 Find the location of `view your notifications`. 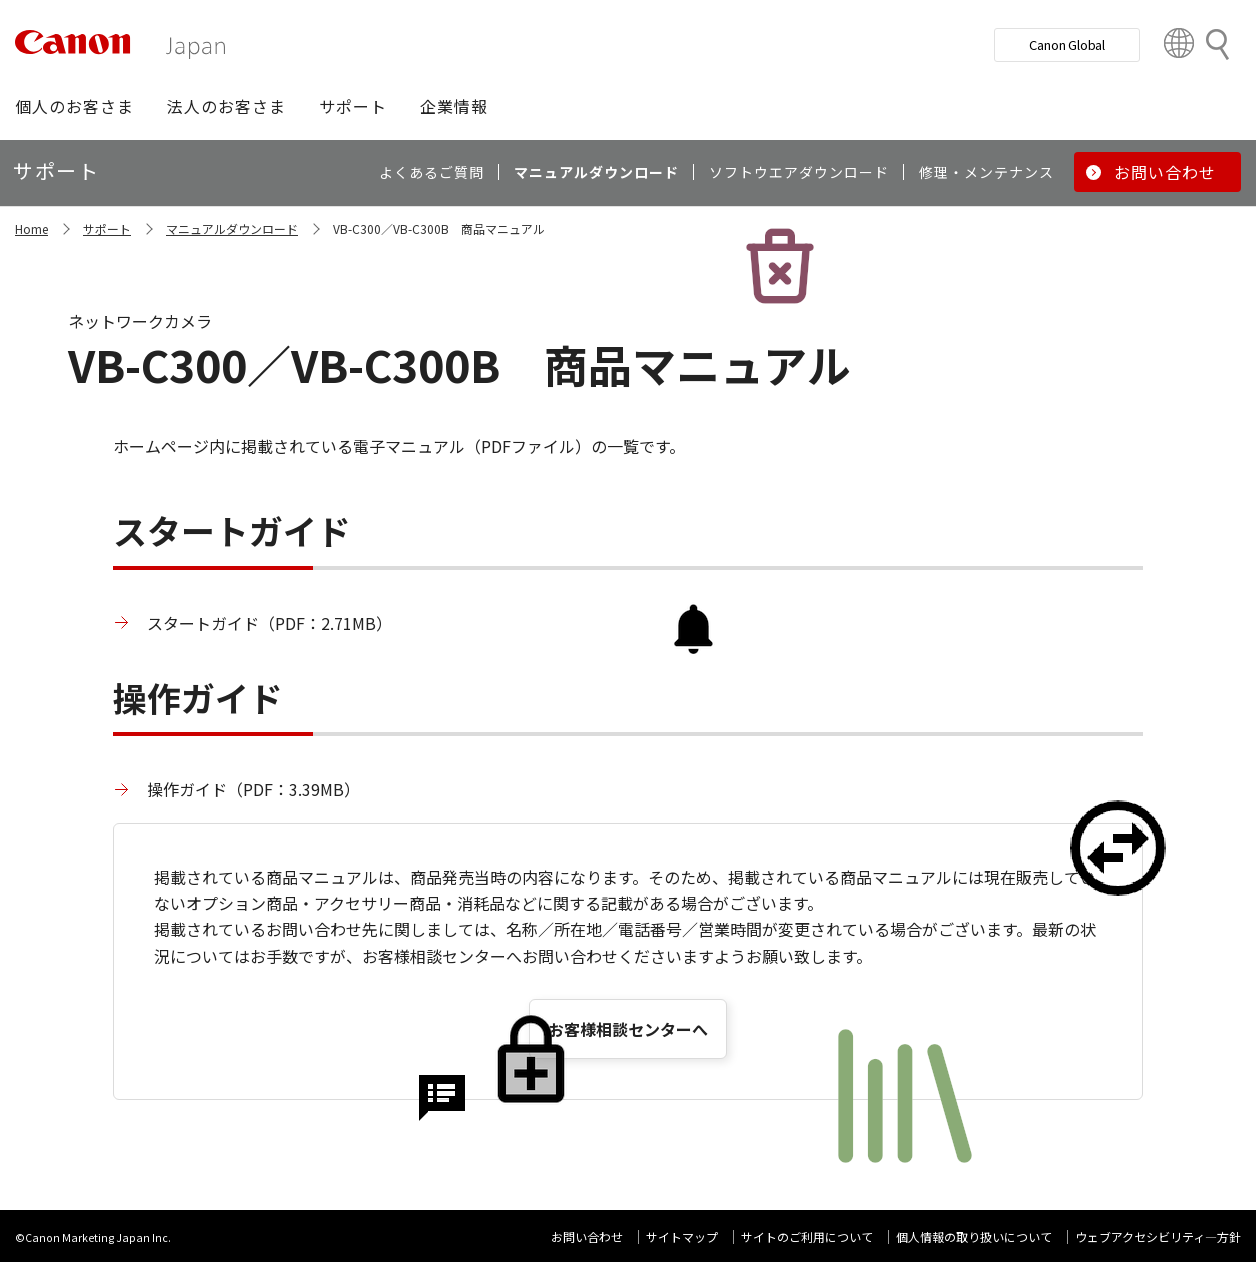

view your notifications is located at coordinates (693, 628).